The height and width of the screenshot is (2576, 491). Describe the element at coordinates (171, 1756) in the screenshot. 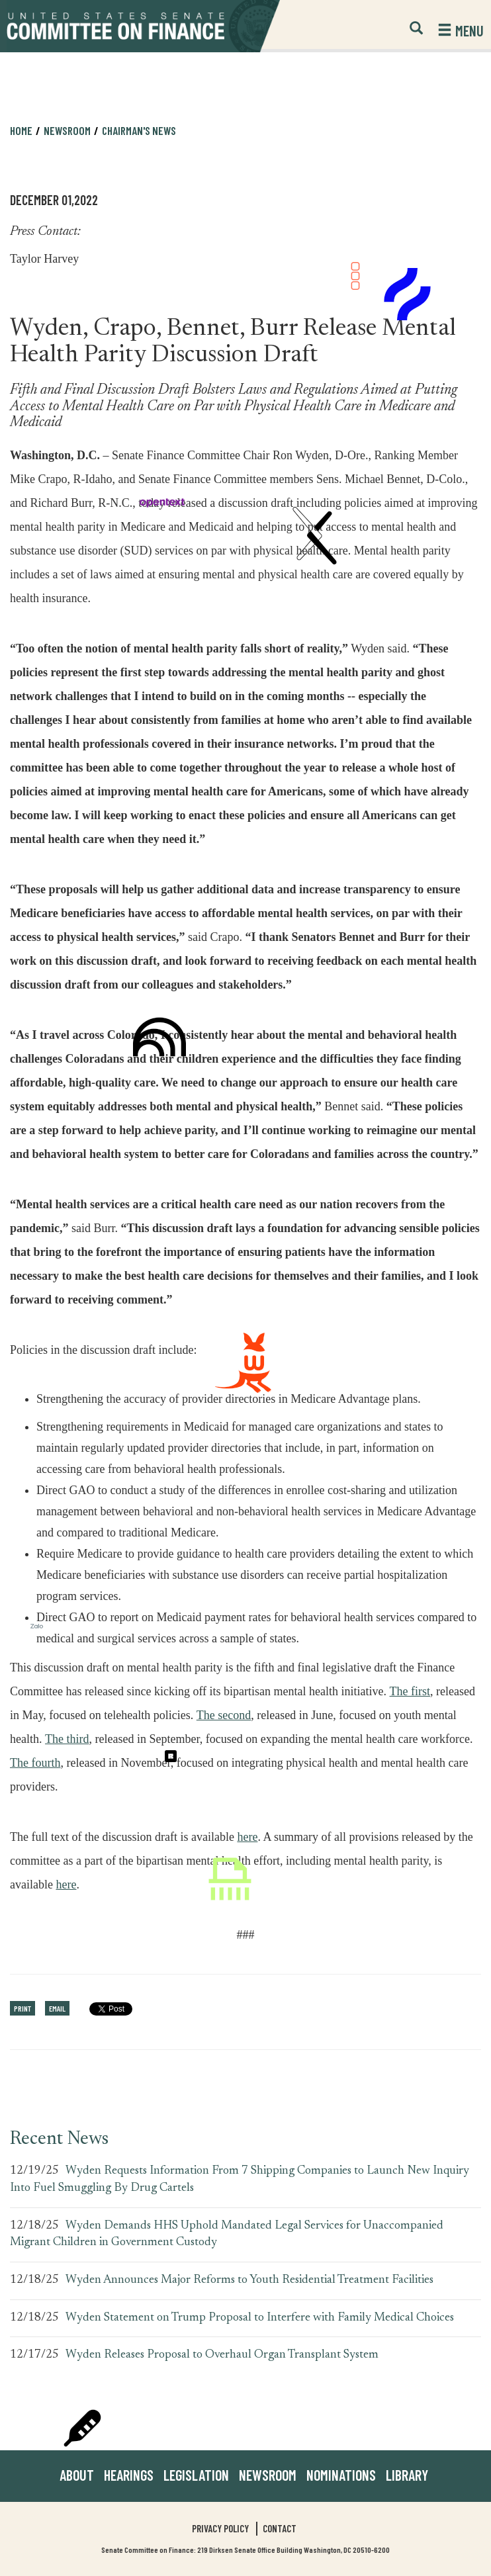

I see `ruff python linter logo` at that location.